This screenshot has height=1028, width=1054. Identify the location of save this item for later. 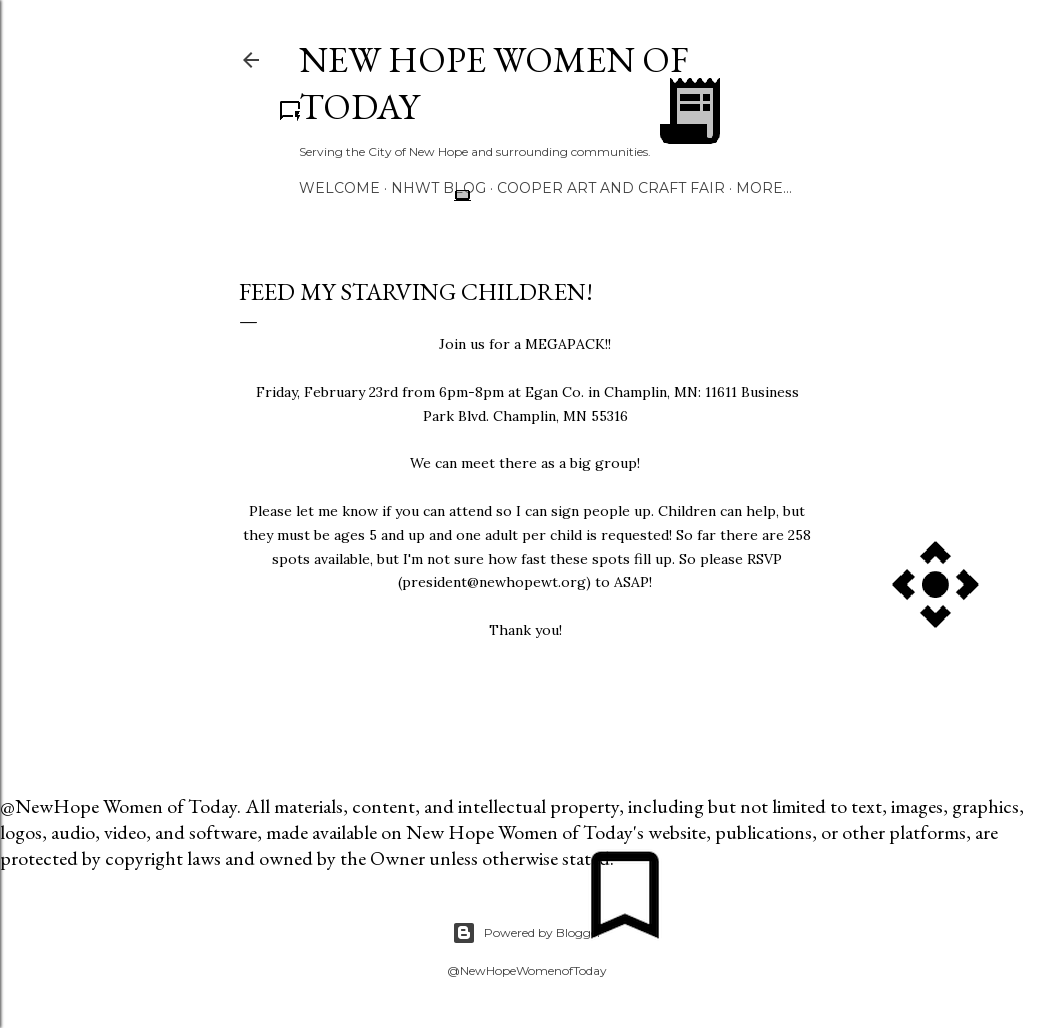
(625, 895).